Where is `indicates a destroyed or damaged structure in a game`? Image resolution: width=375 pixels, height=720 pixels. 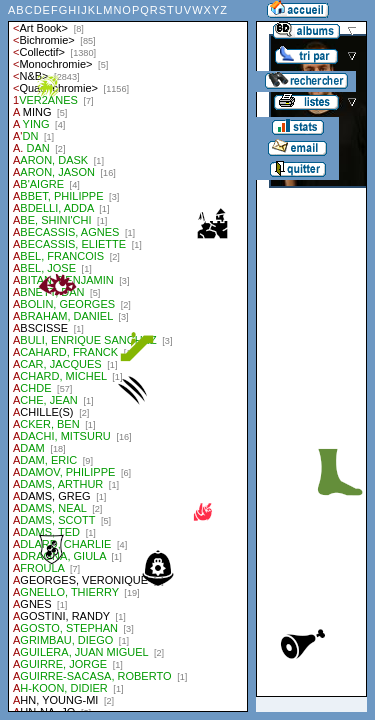 indicates a destroyed or damaged structure in a game is located at coordinates (212, 223).